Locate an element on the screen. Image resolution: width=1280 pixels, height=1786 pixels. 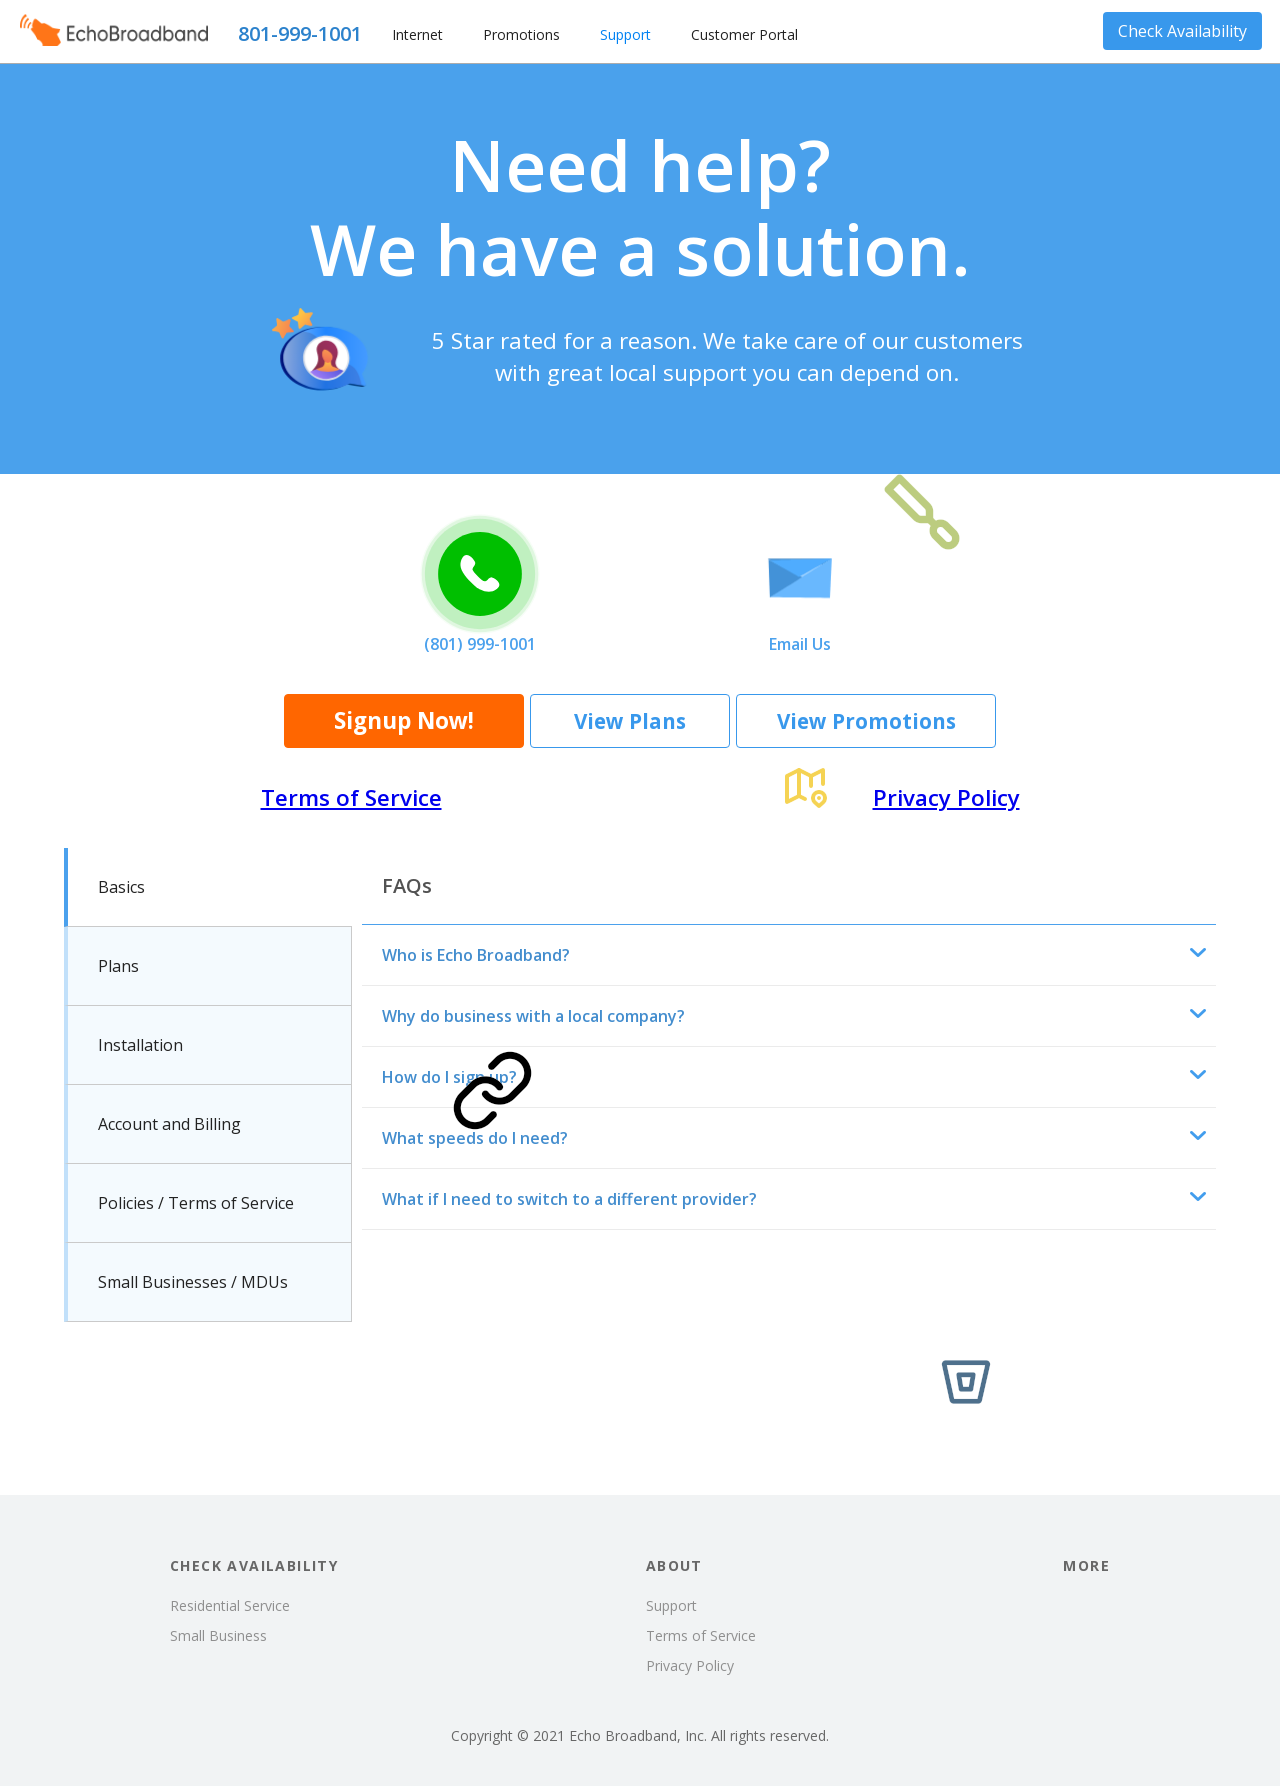
copy or share a link is located at coordinates (492, 1090).